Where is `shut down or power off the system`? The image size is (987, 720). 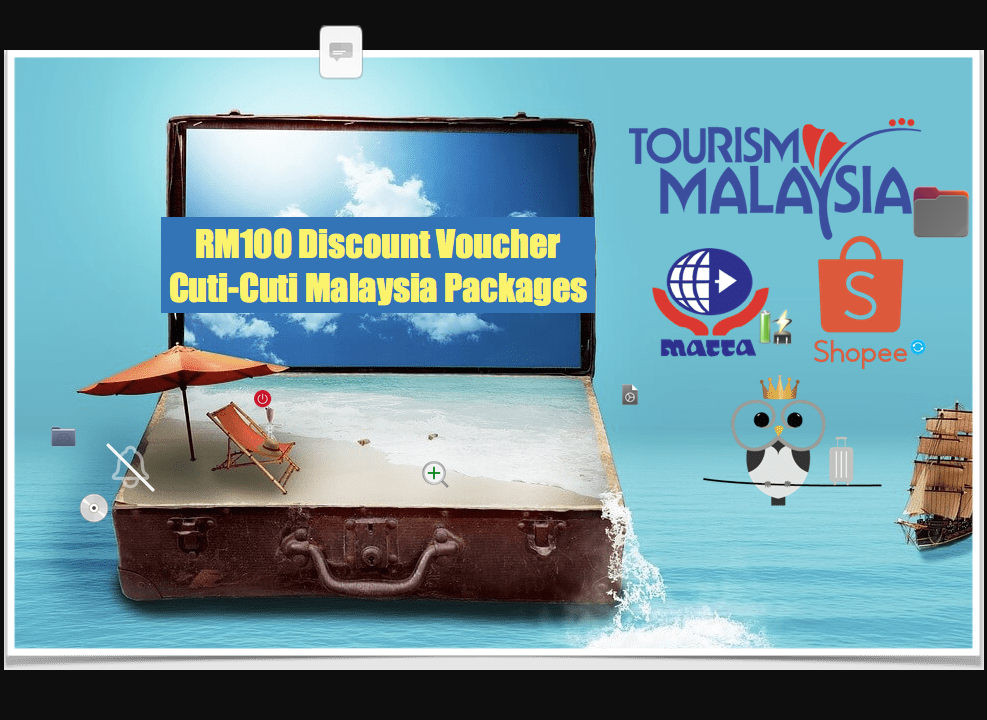
shut down or power off the system is located at coordinates (263, 399).